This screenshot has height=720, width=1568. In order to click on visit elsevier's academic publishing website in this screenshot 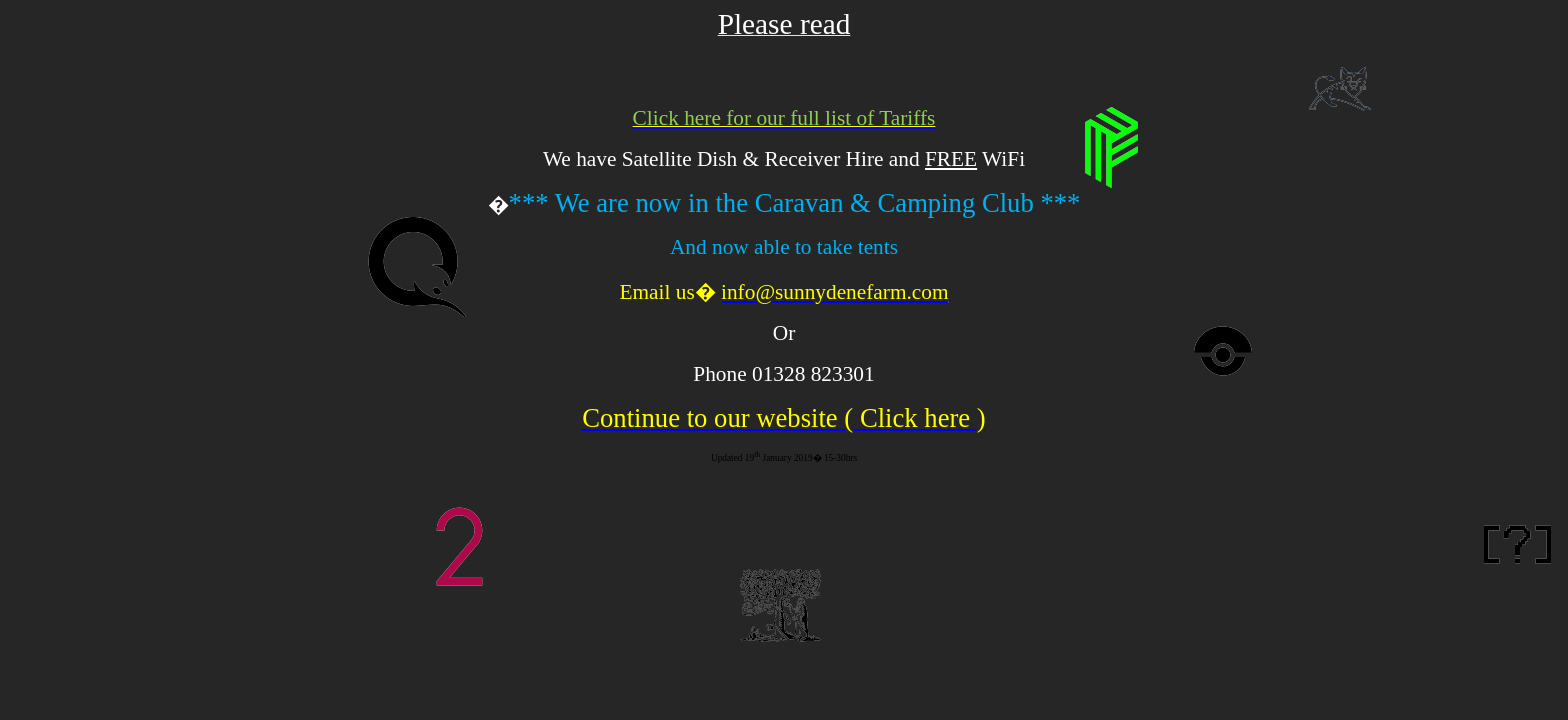, I will do `click(780, 605)`.